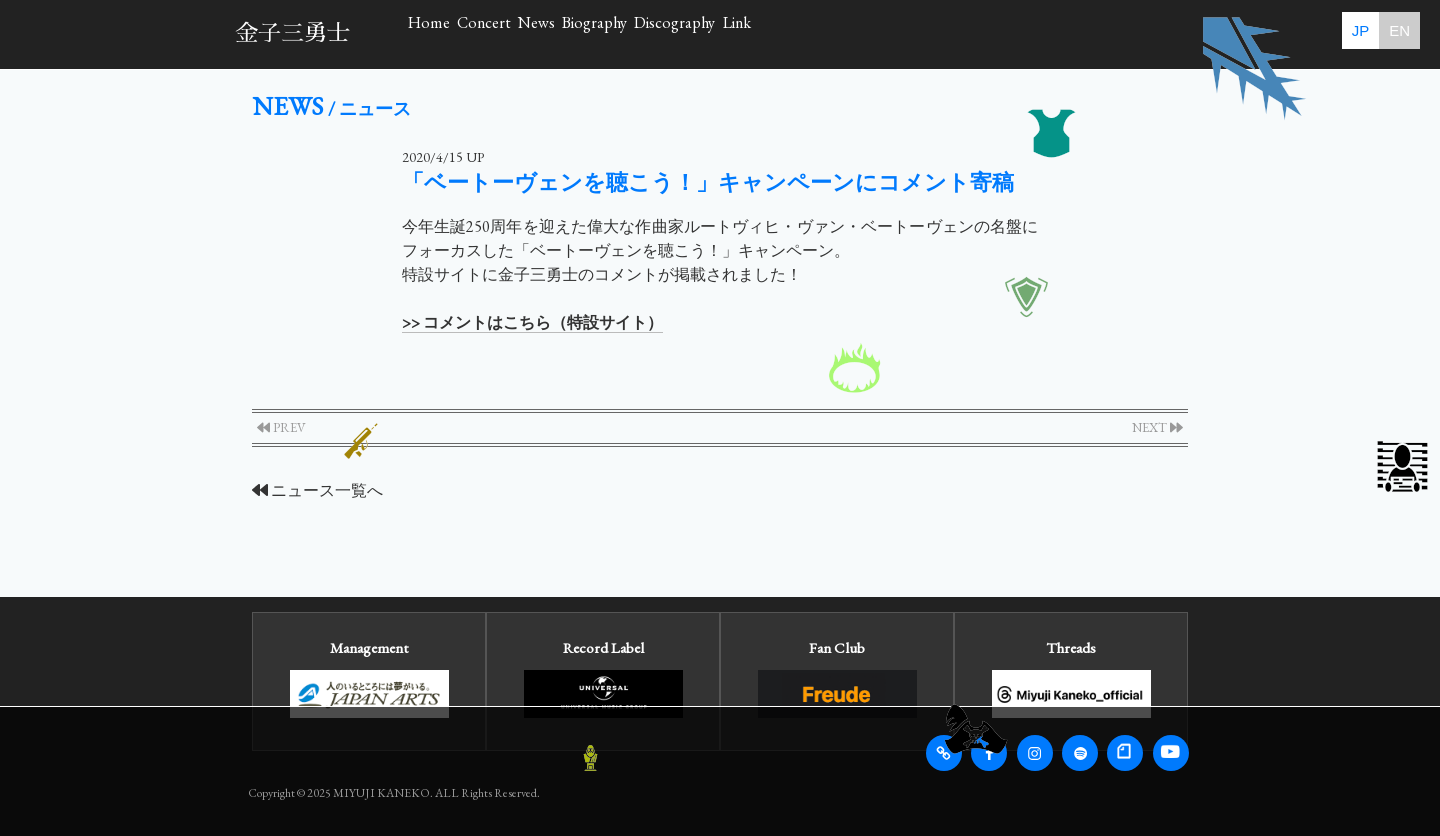 This screenshot has height=836, width=1440. Describe the element at coordinates (1026, 295) in the screenshot. I see `indicates active shield or defense power-up` at that location.